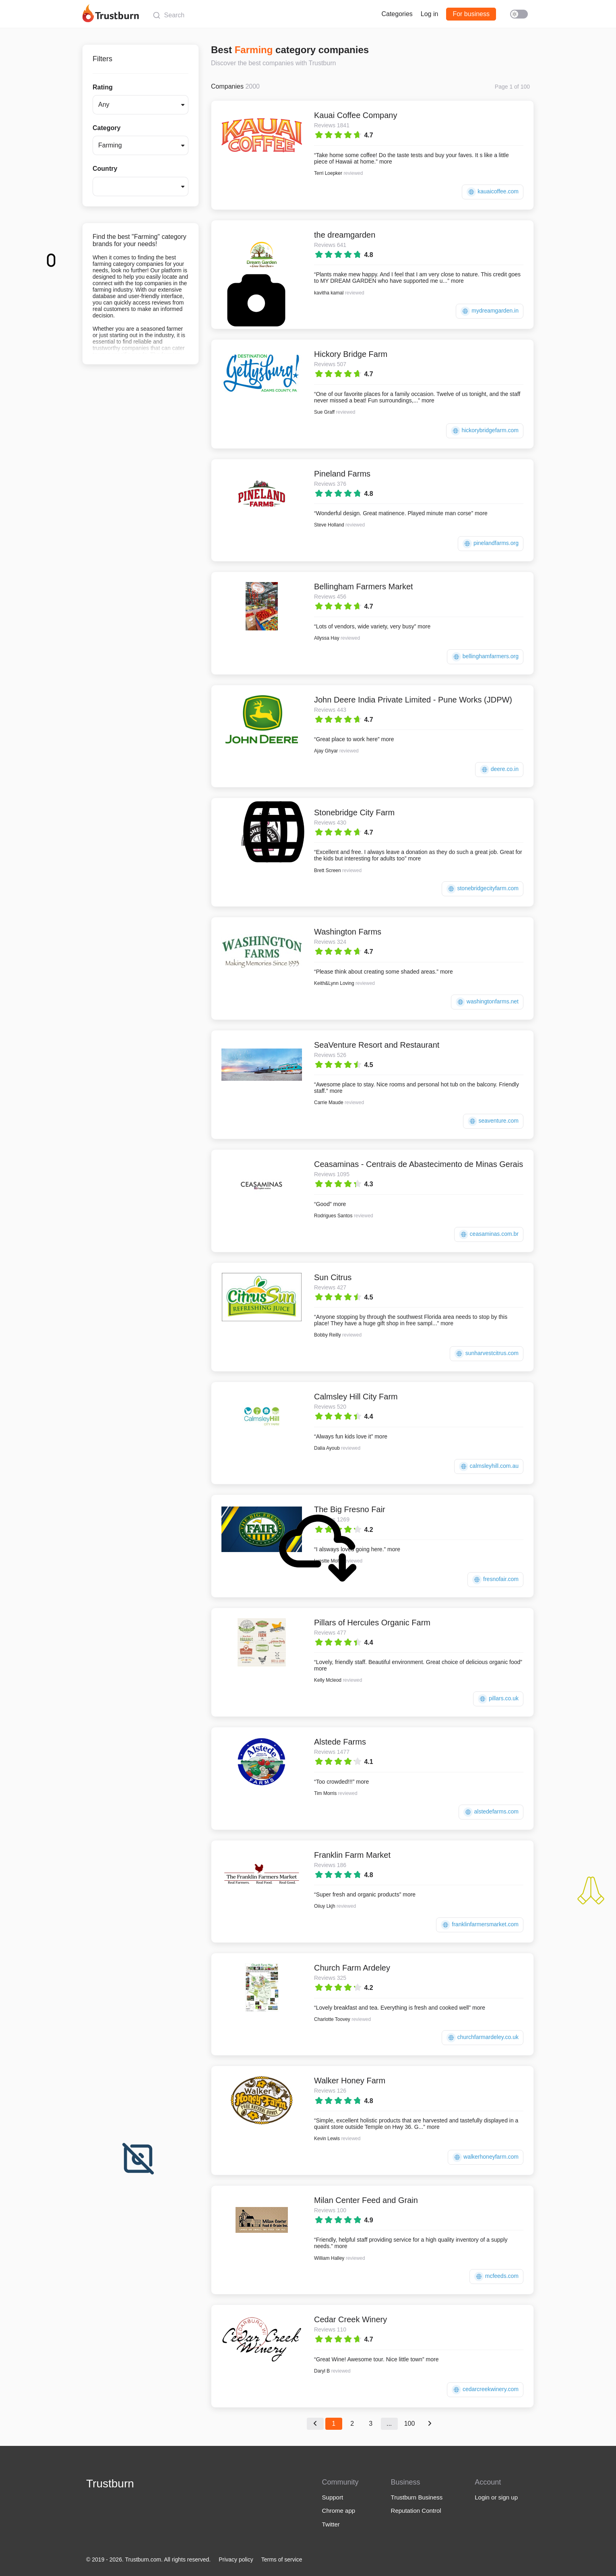  What do you see at coordinates (274, 832) in the screenshot?
I see `view inventory or storage items` at bounding box center [274, 832].